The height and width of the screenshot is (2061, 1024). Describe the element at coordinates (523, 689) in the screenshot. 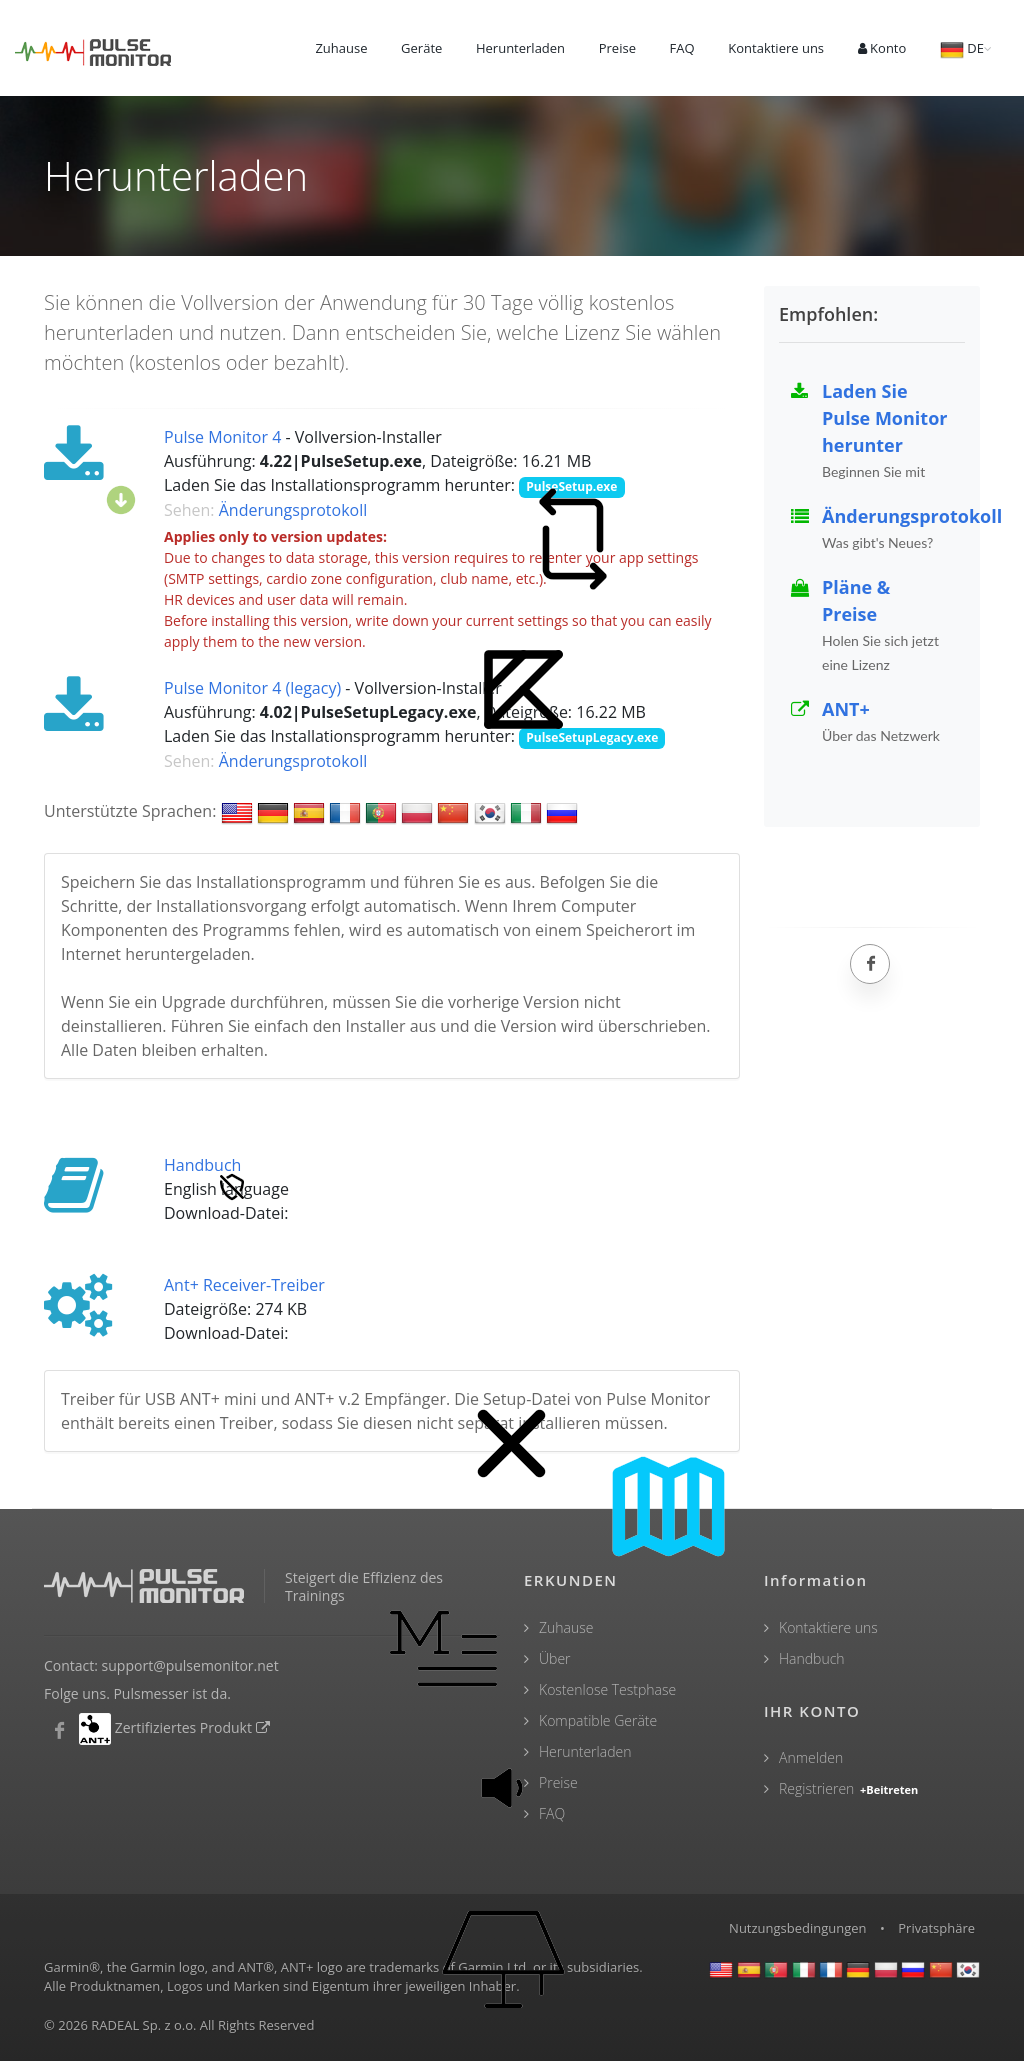

I see `indicates kotlin programming language` at that location.